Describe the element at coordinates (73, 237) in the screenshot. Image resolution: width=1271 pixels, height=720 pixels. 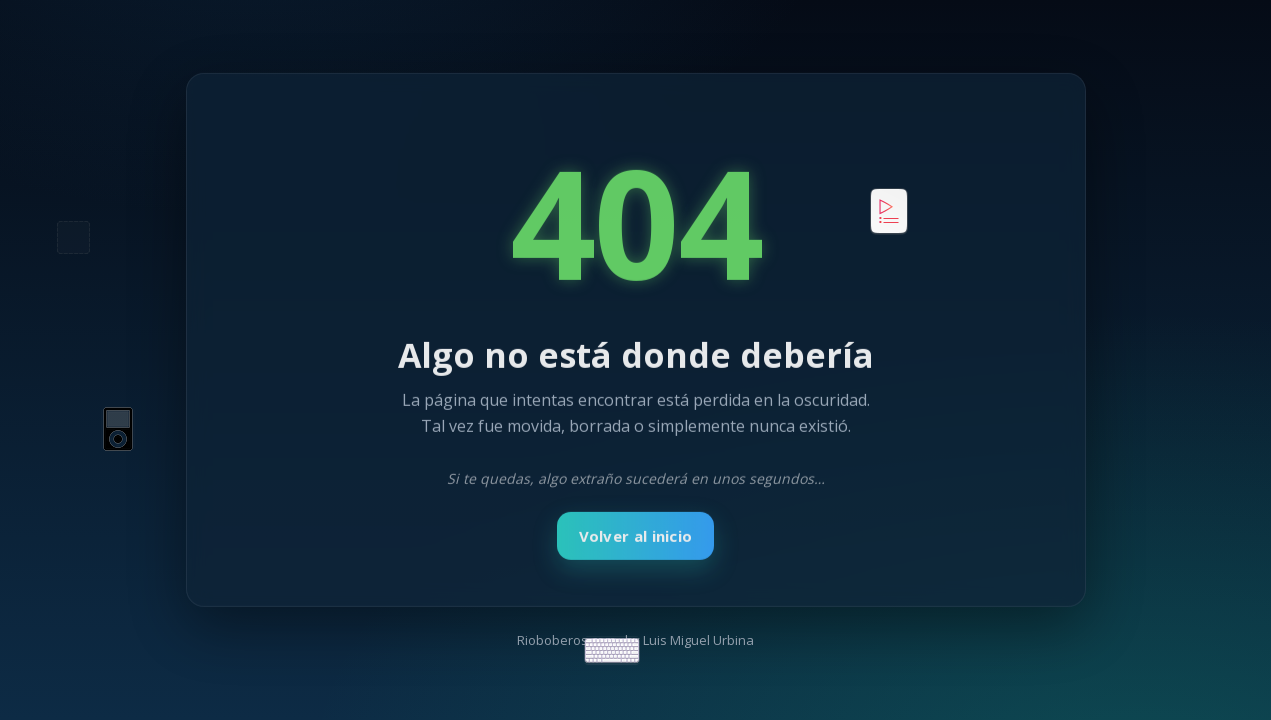
I see `represents an unrecognized or unknown file type` at that location.